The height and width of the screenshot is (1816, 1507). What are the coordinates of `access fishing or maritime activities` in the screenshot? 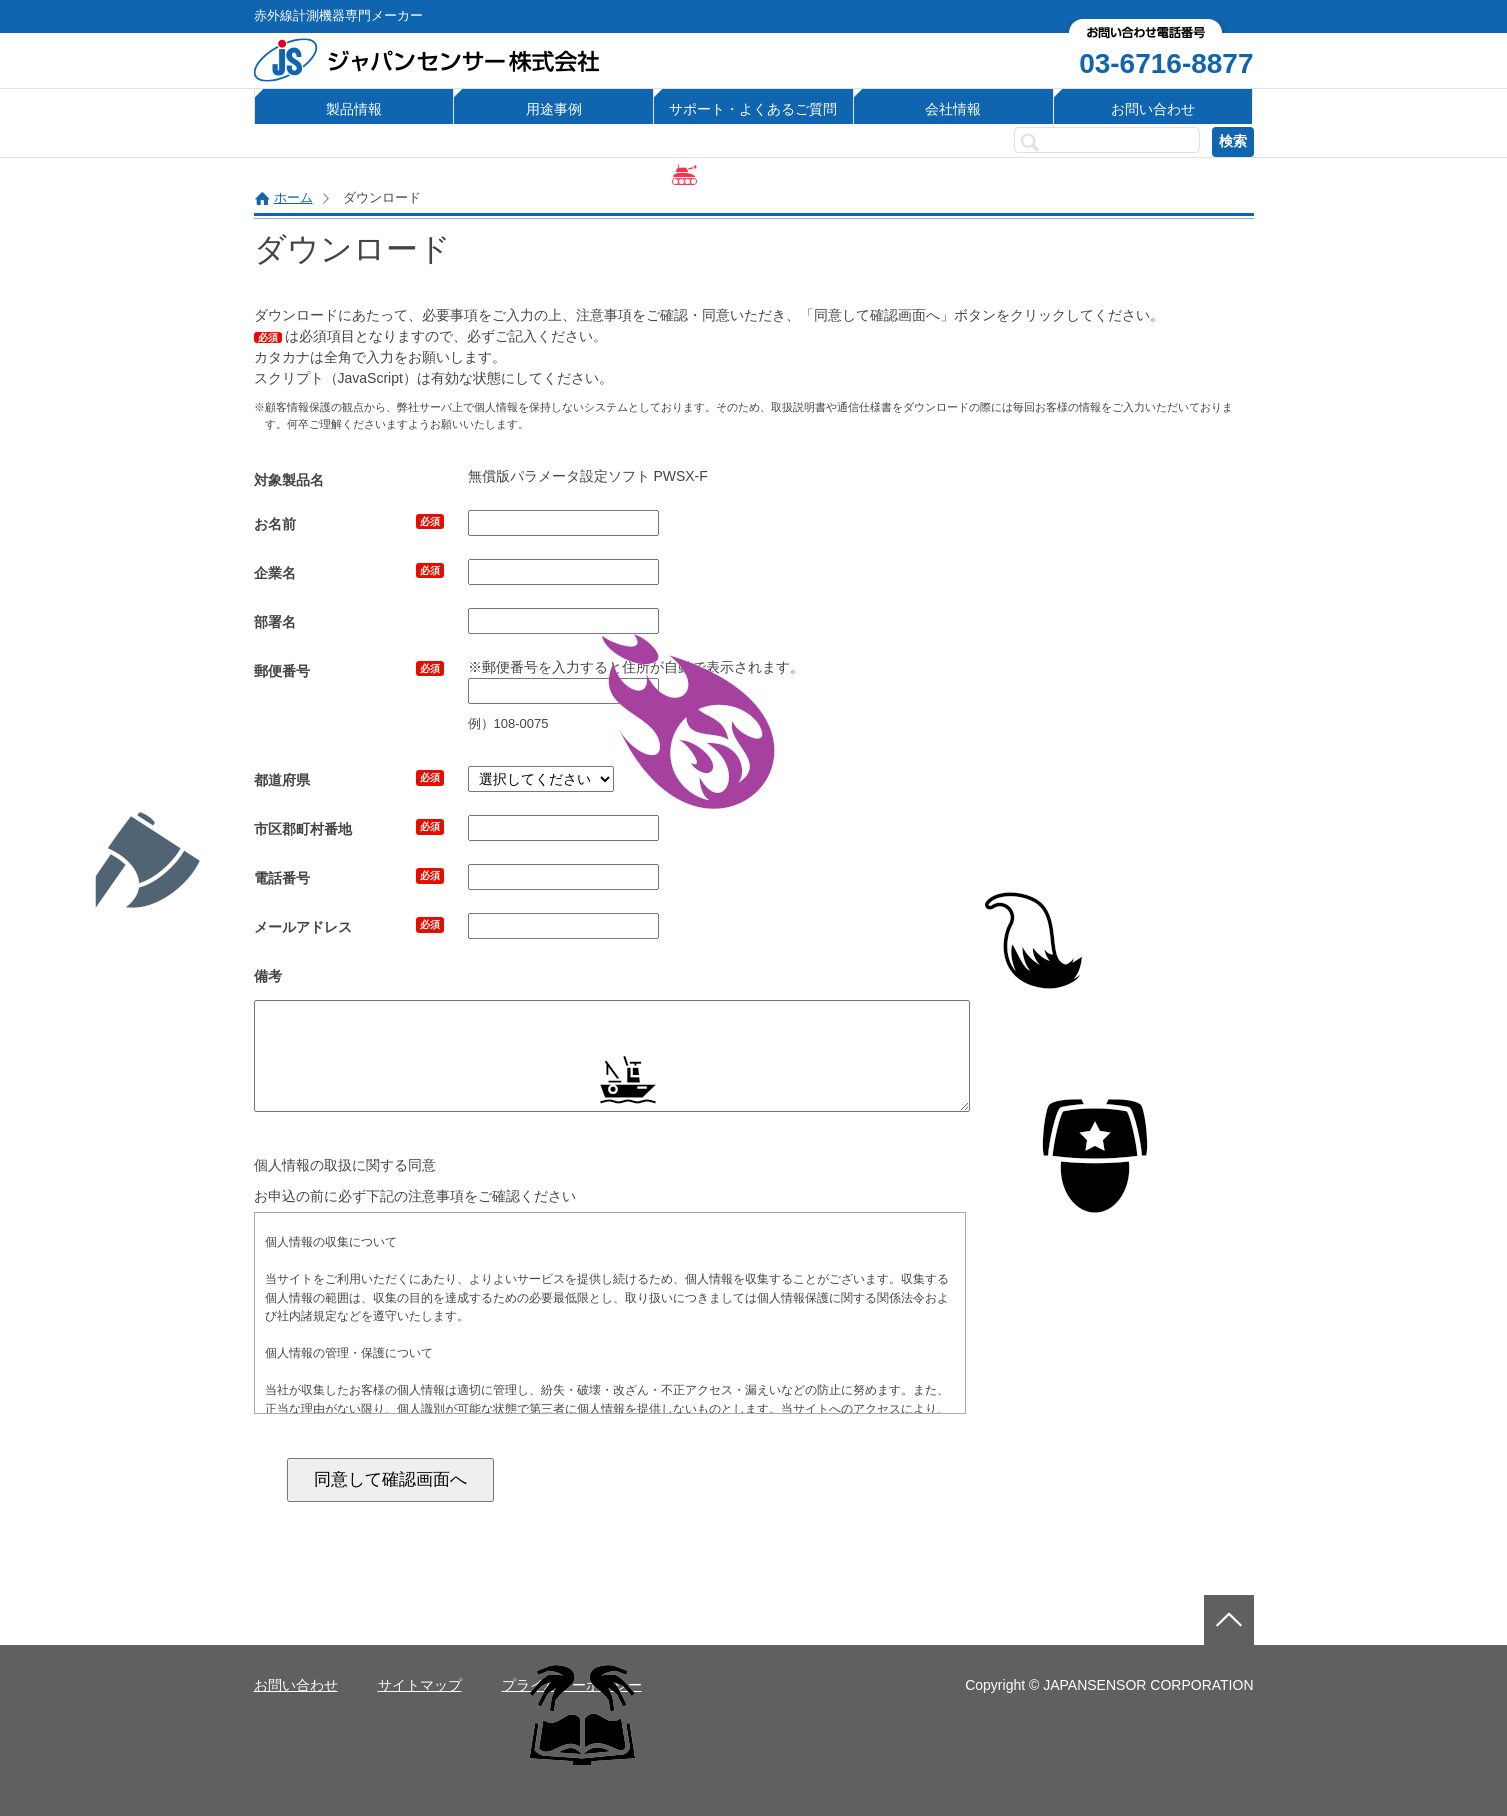 It's located at (628, 1078).